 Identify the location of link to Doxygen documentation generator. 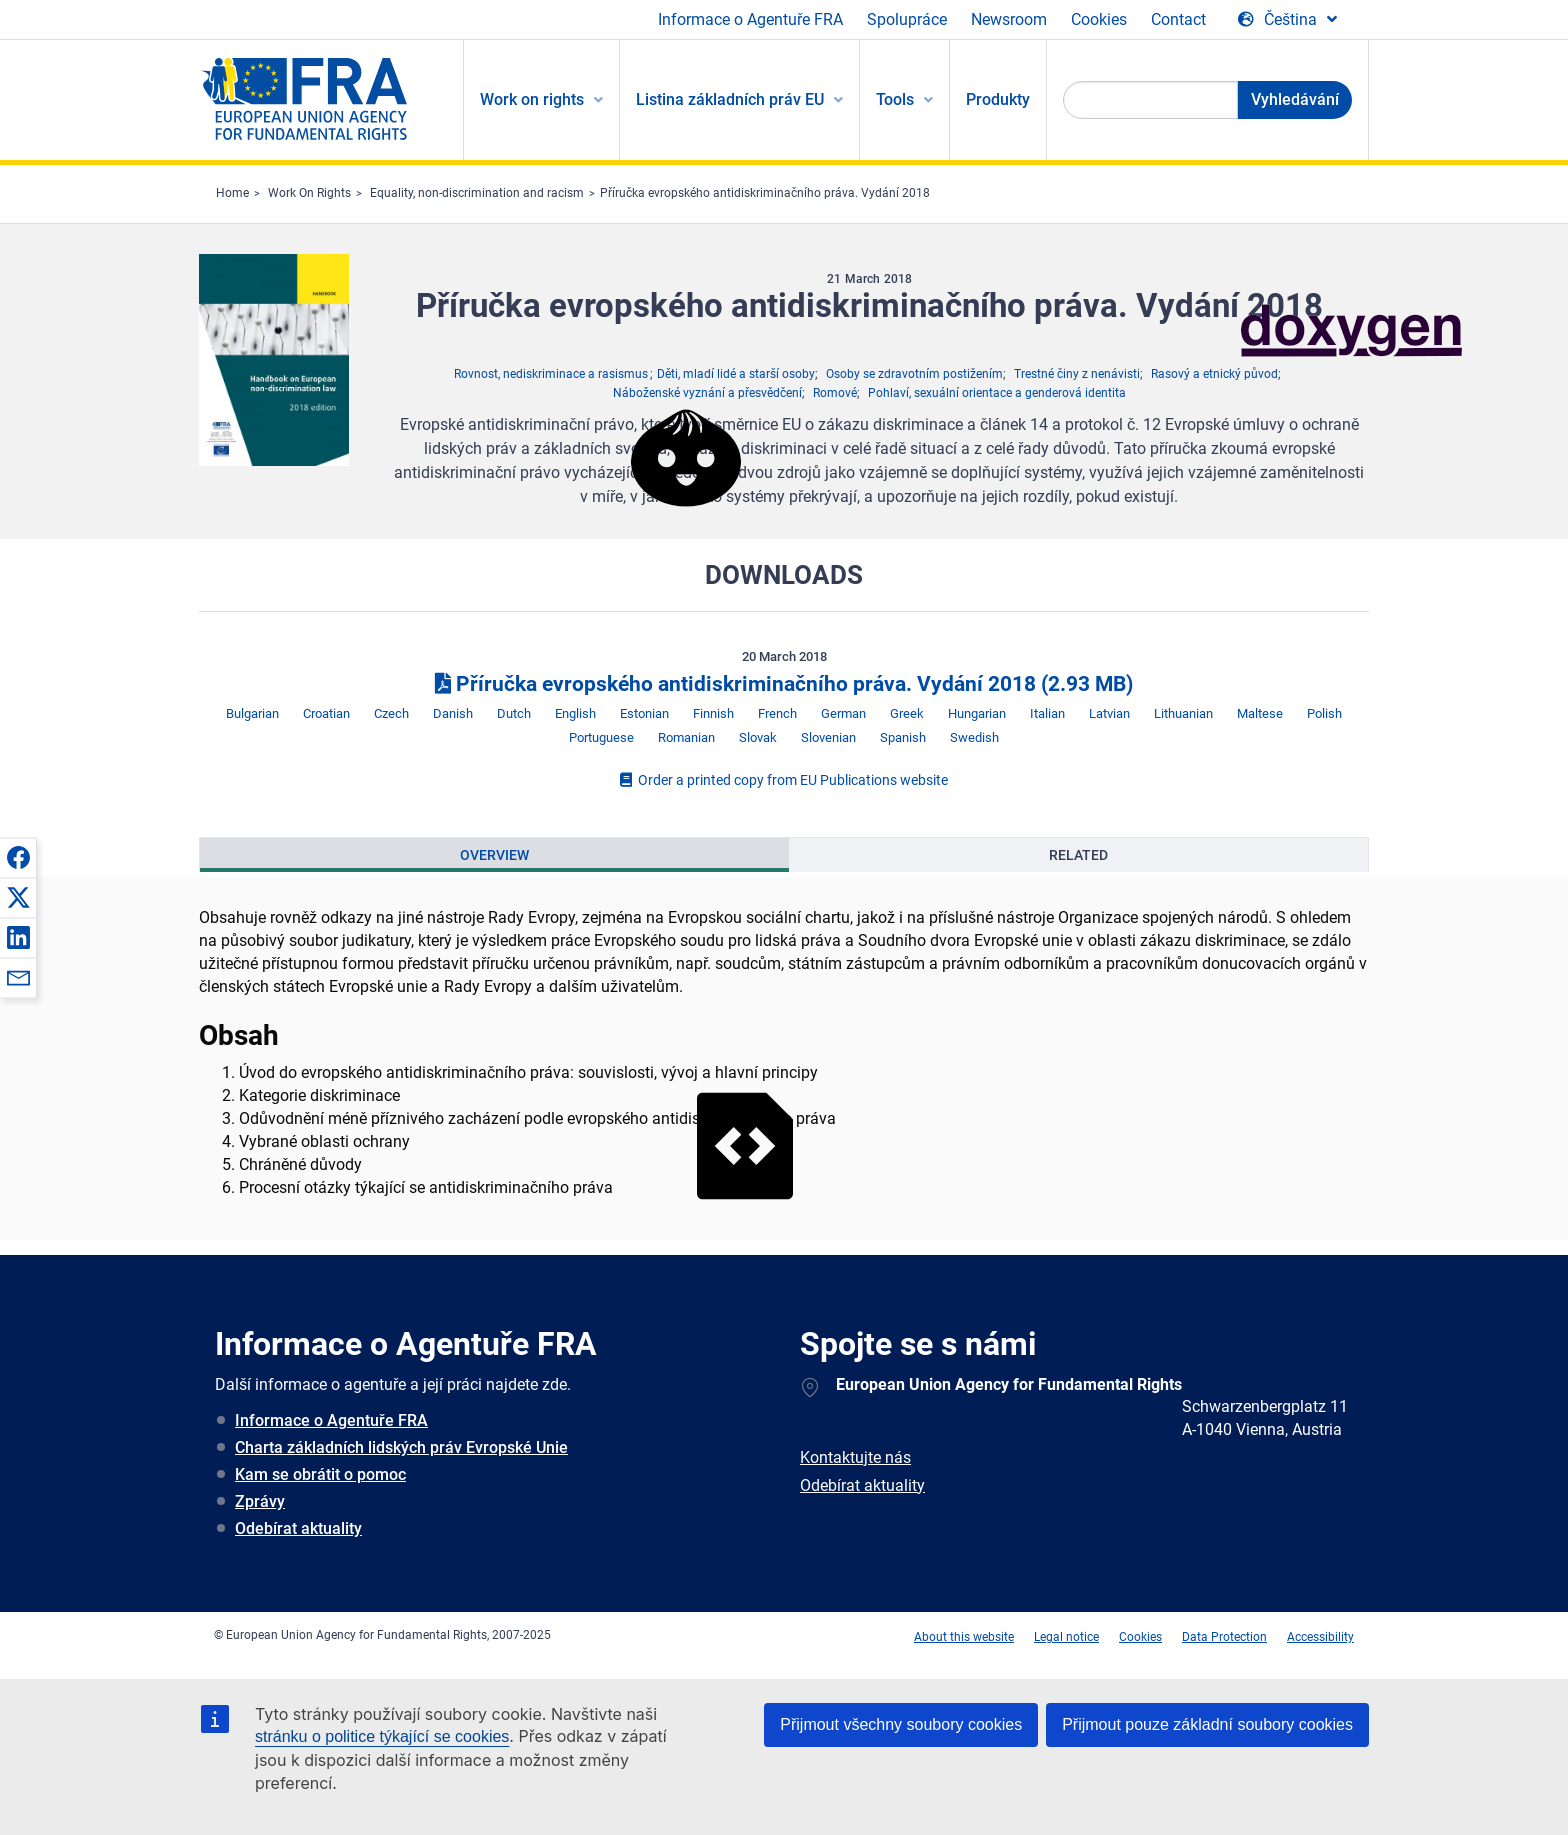
(1351, 330).